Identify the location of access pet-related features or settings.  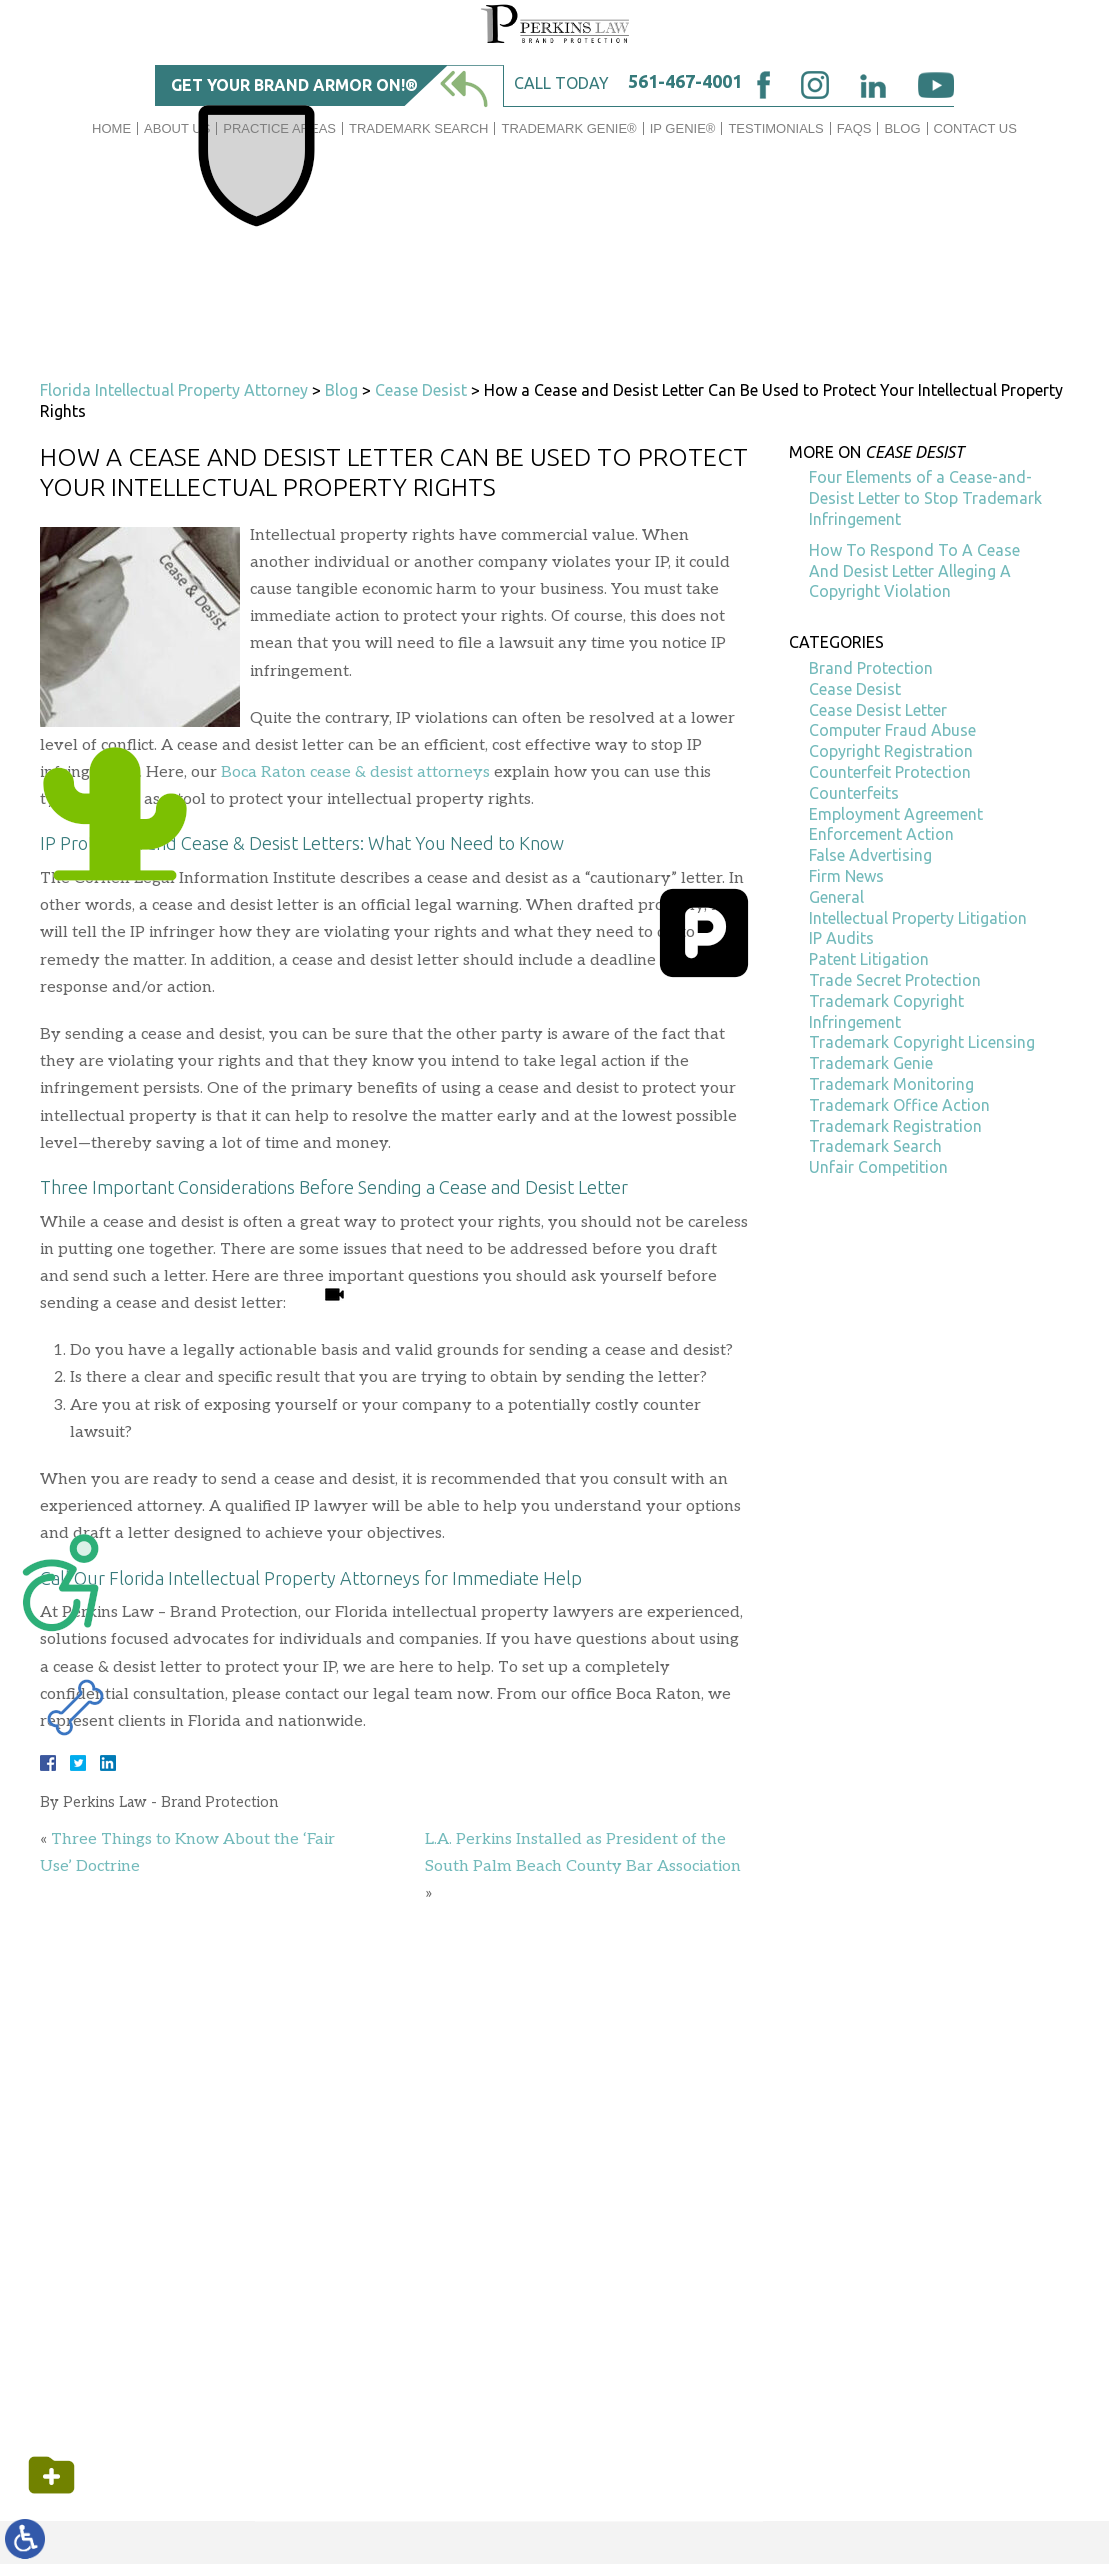
(75, 1707).